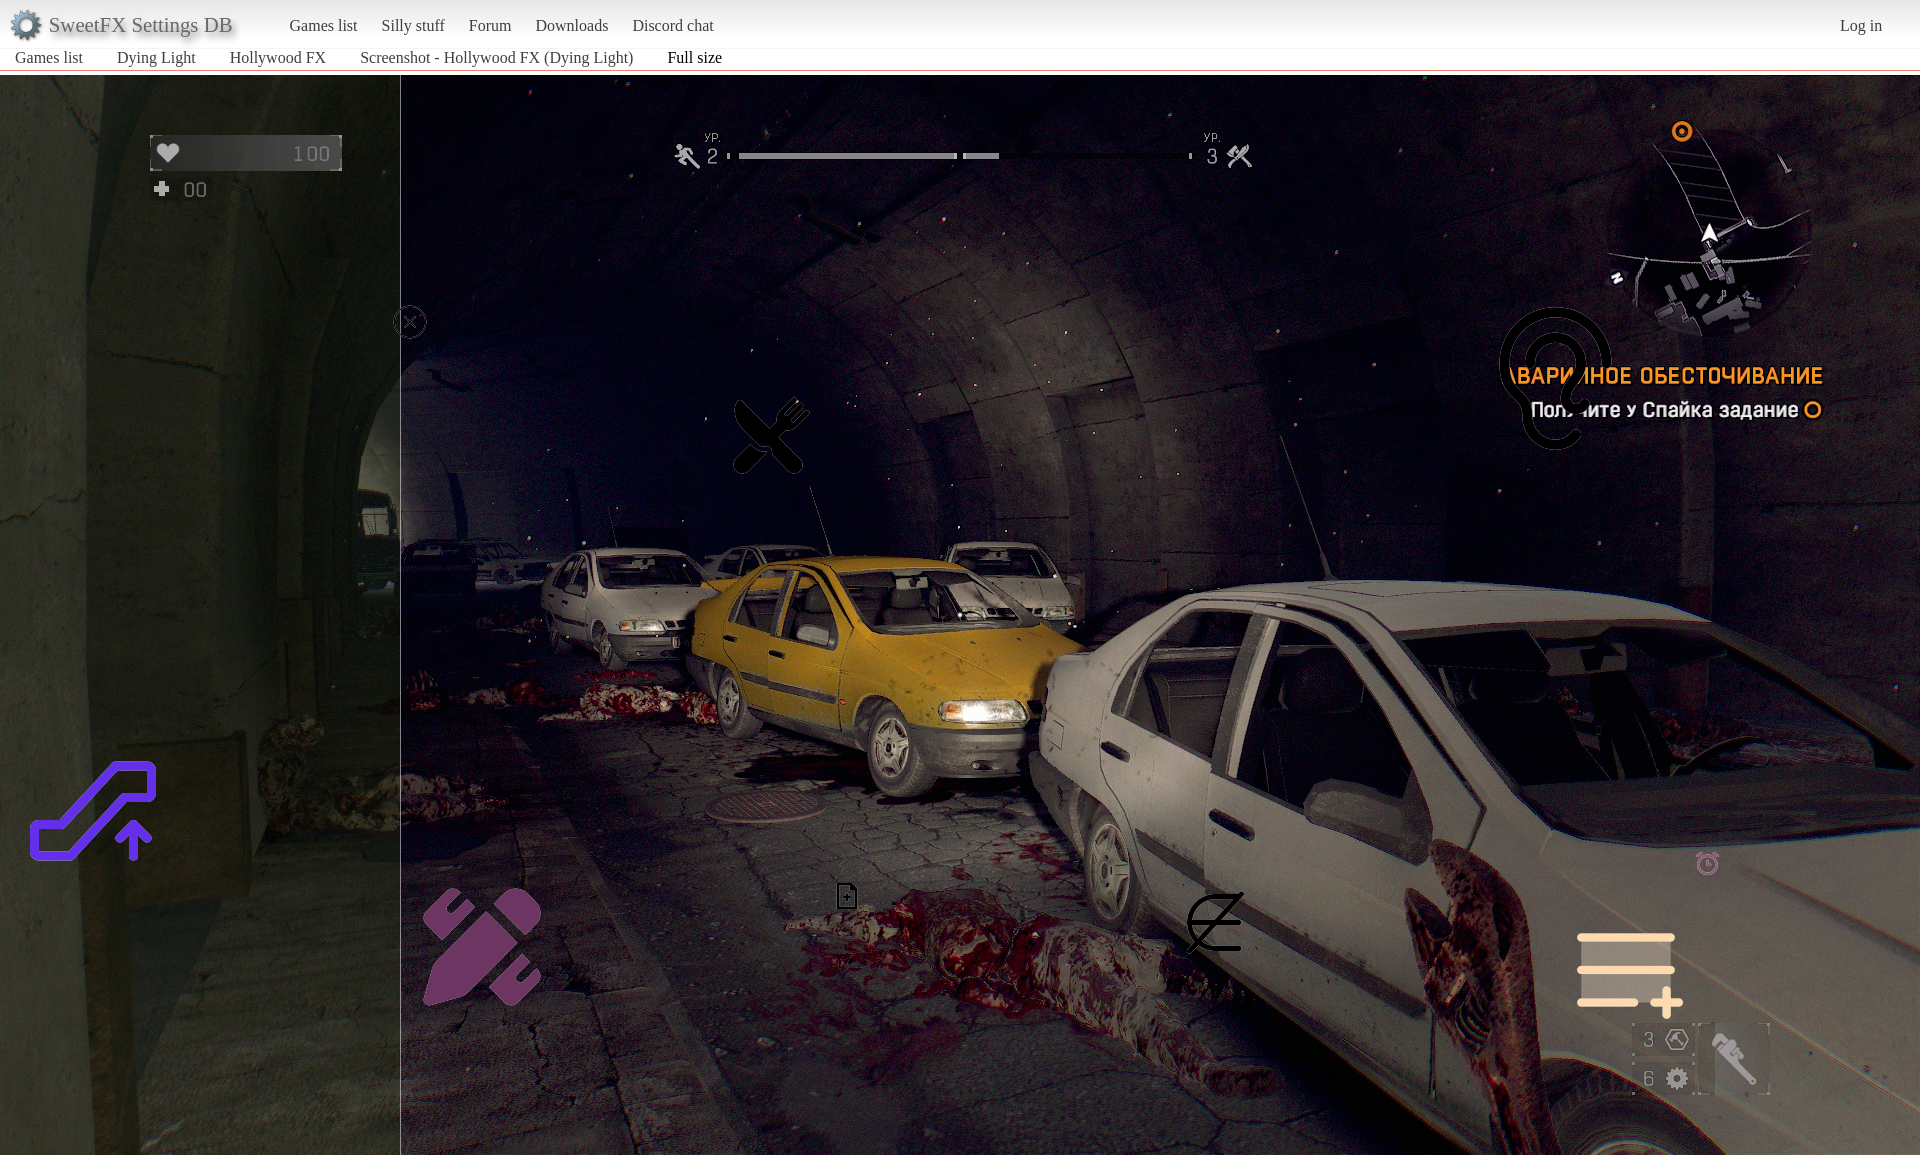 The height and width of the screenshot is (1159, 1920). Describe the element at coordinates (1215, 922) in the screenshot. I see `indicates item is not part of a set or group` at that location.